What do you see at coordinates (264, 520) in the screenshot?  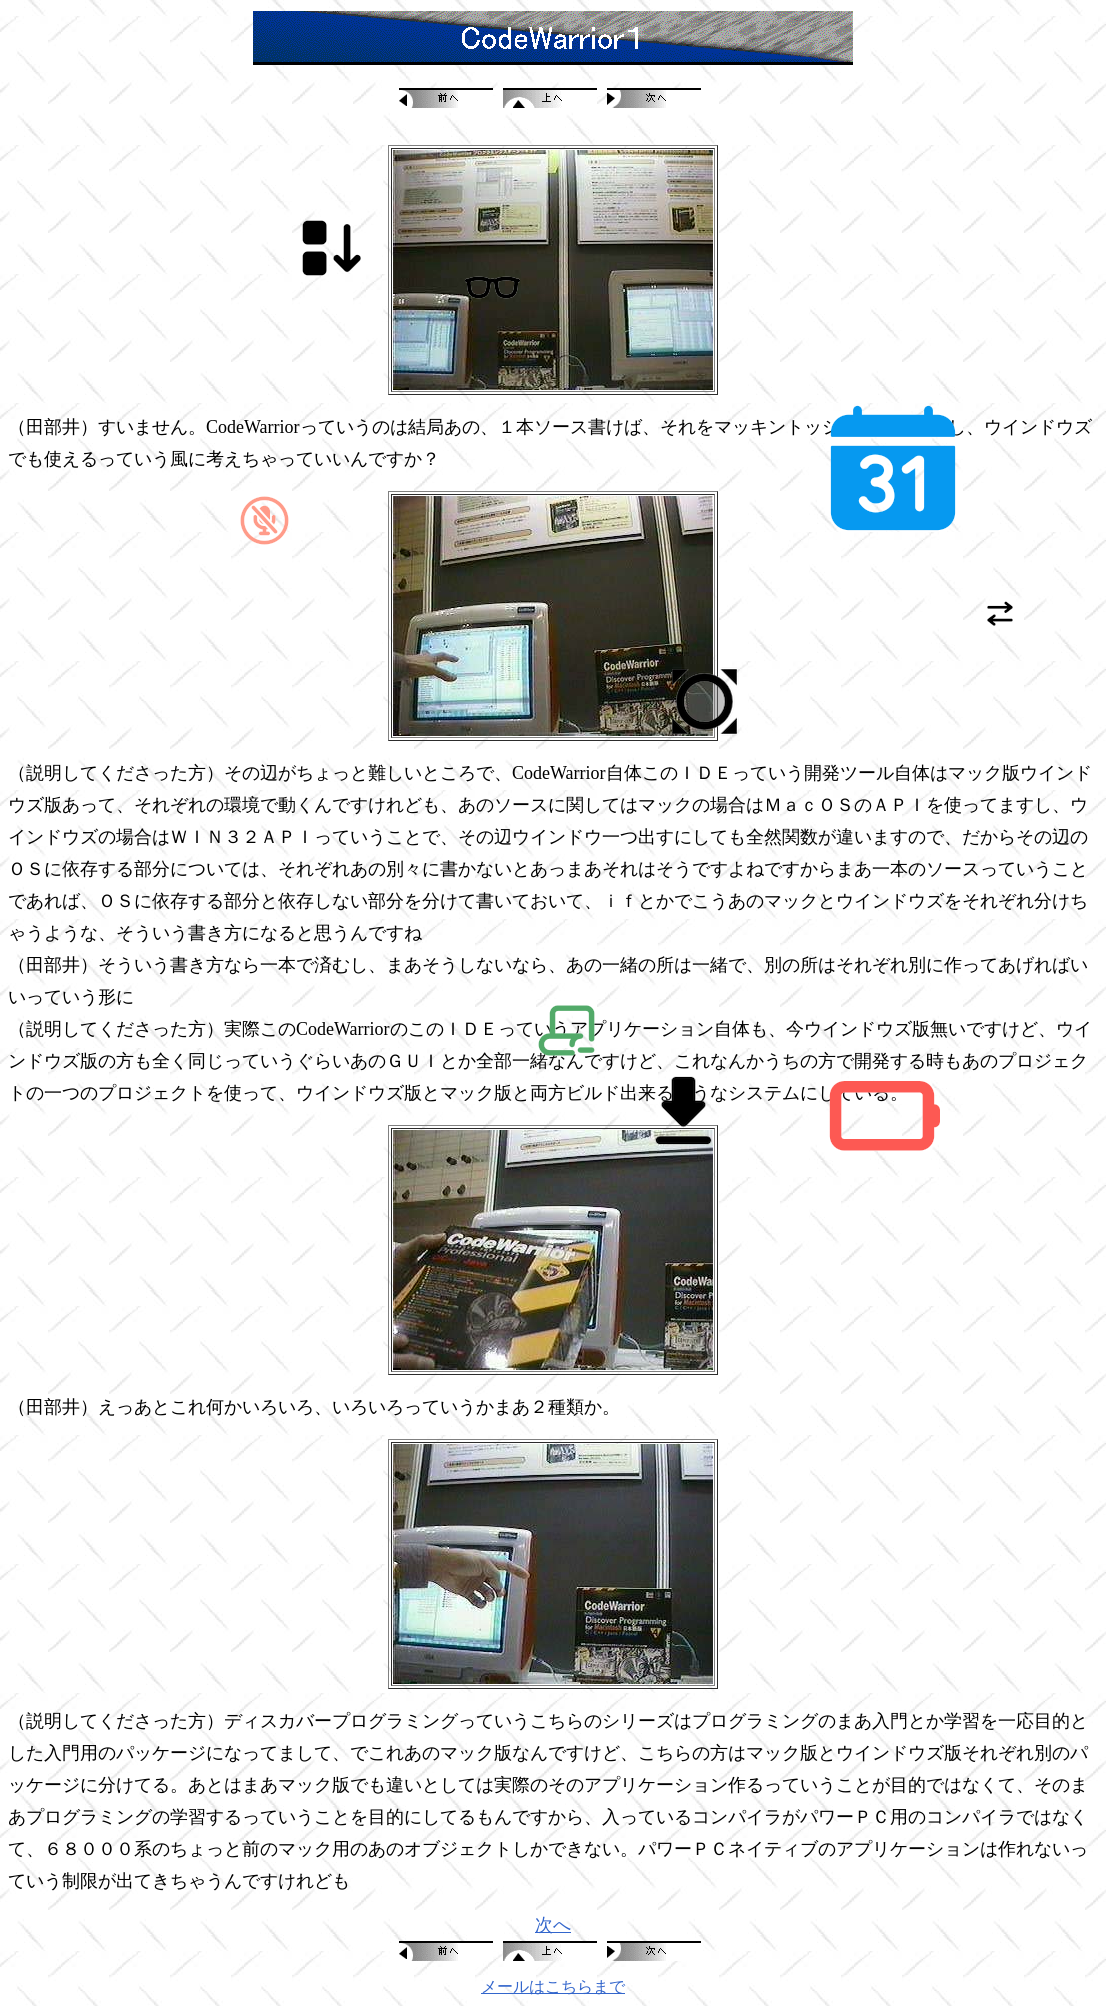 I see `mute your microphone` at bounding box center [264, 520].